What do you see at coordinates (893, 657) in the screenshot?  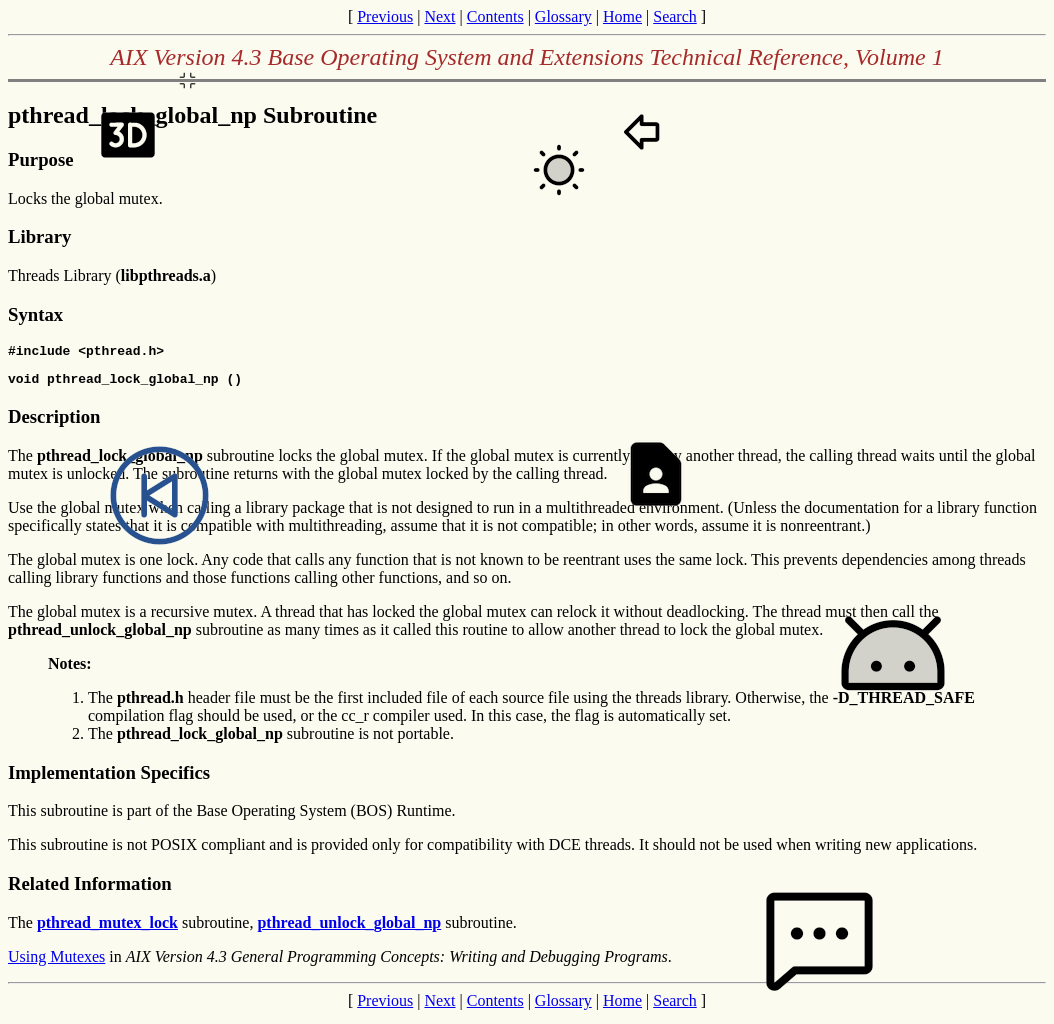 I see `android operating system indicator` at bounding box center [893, 657].